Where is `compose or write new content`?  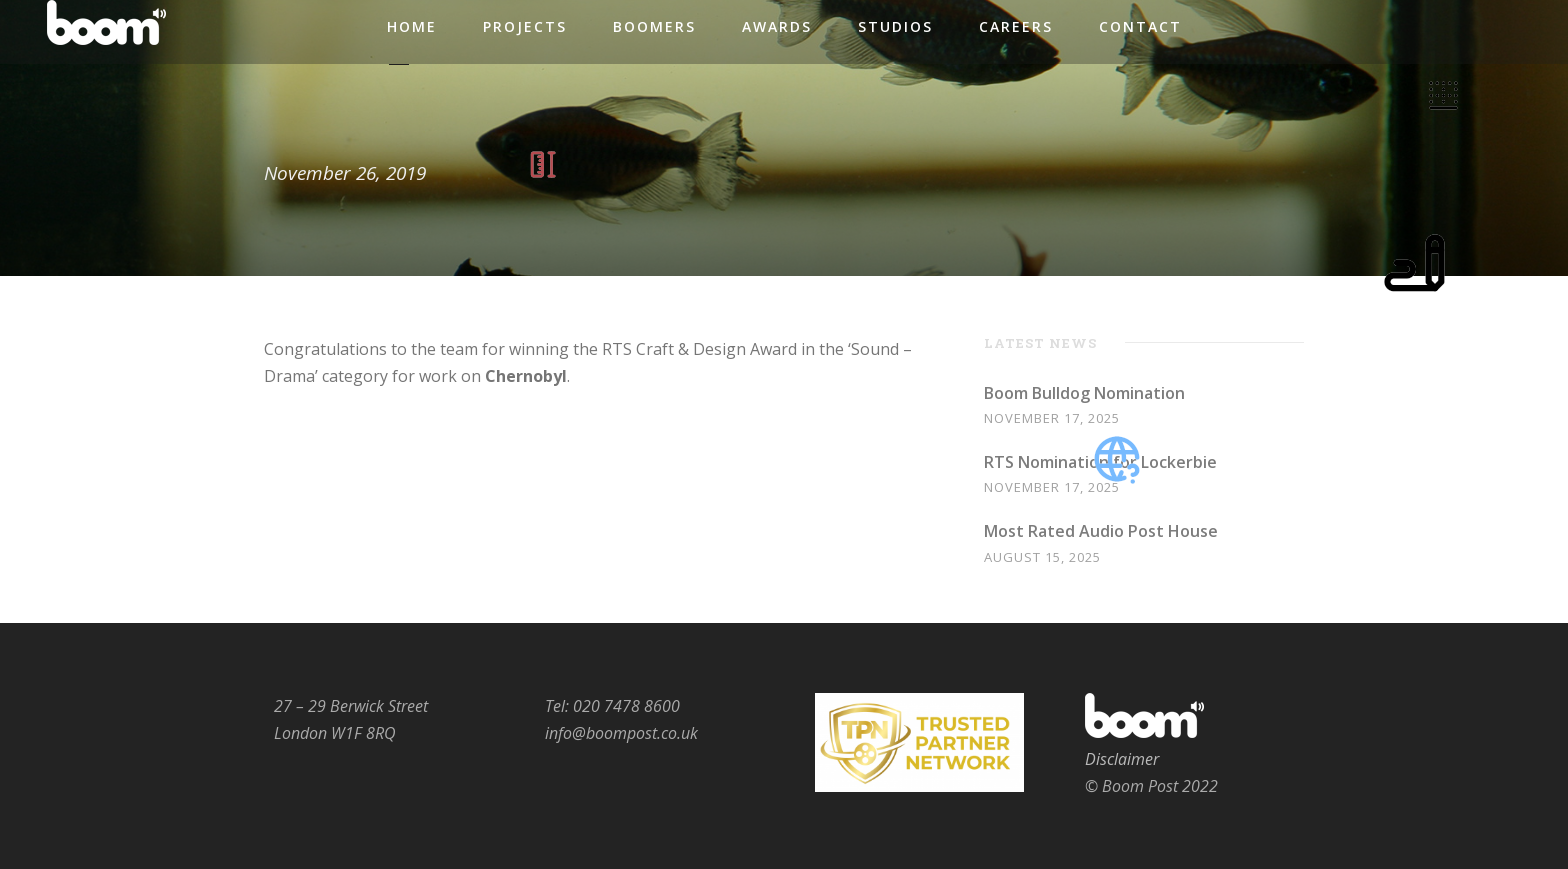 compose or write new content is located at coordinates (1416, 266).